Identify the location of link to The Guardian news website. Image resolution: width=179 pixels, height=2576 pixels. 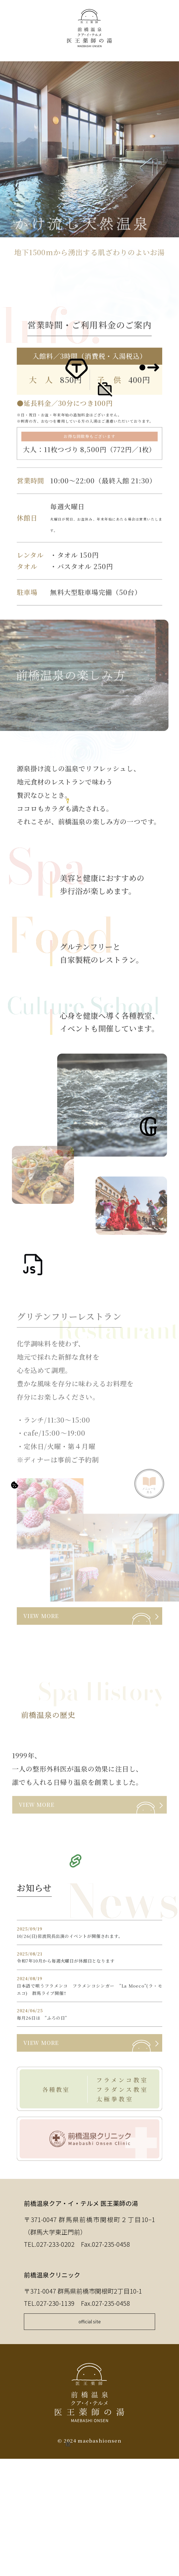
(148, 1126).